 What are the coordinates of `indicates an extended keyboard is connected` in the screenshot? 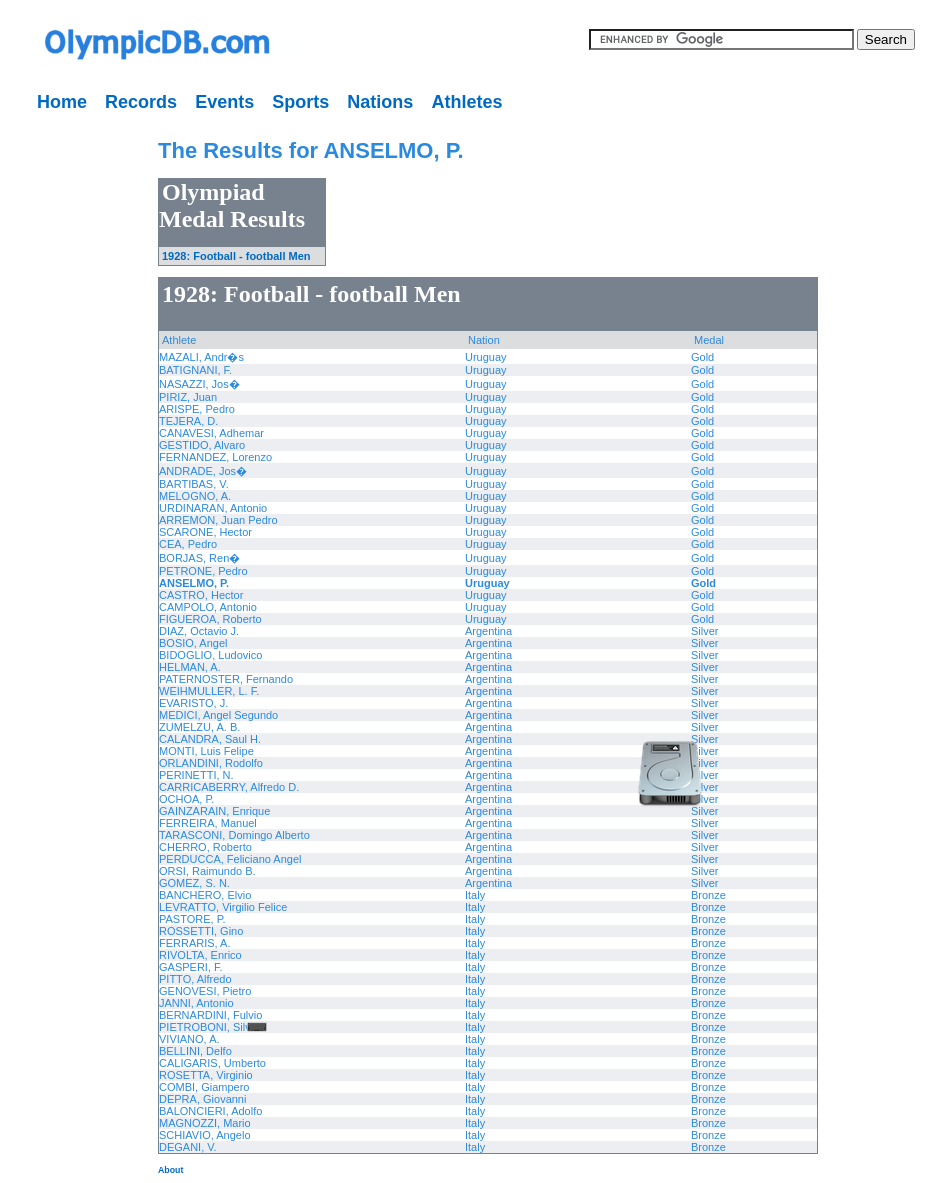 It's located at (257, 1027).